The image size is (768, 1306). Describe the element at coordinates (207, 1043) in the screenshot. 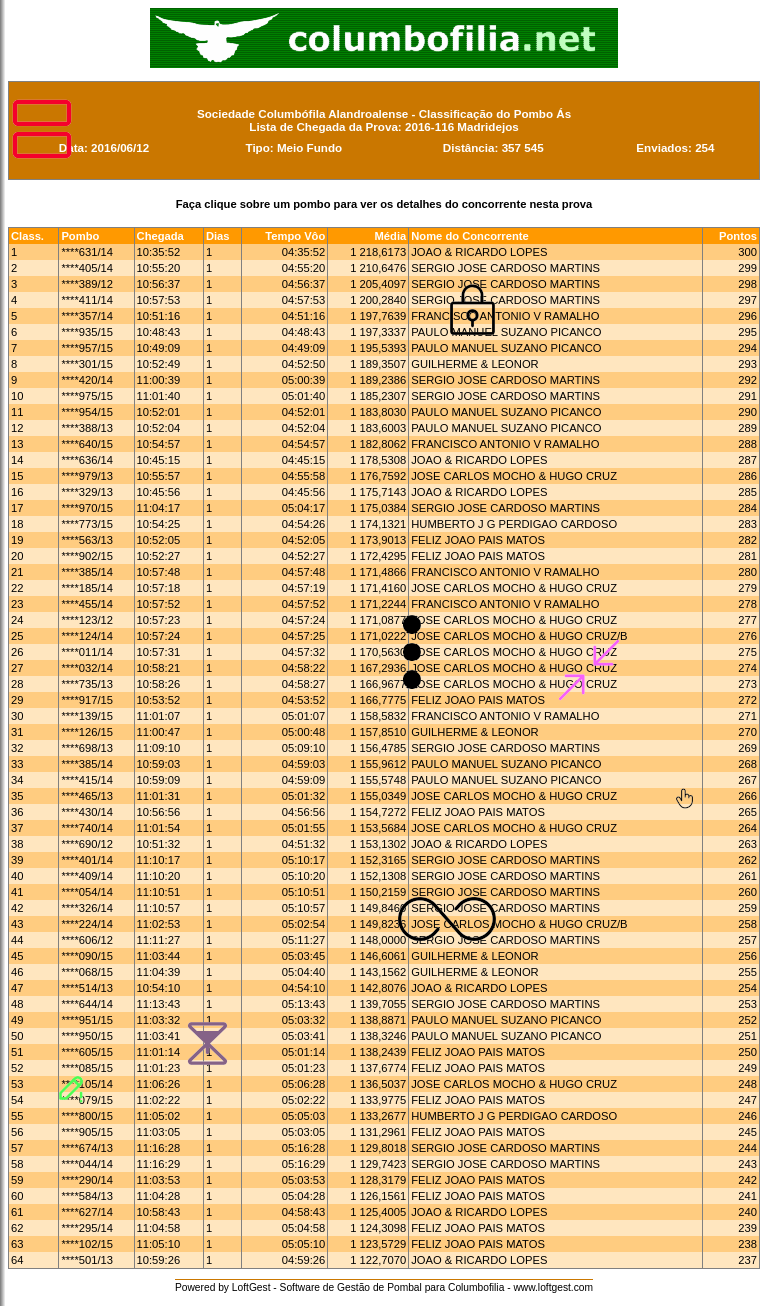

I see `indicates a process is in progress or loading` at that location.